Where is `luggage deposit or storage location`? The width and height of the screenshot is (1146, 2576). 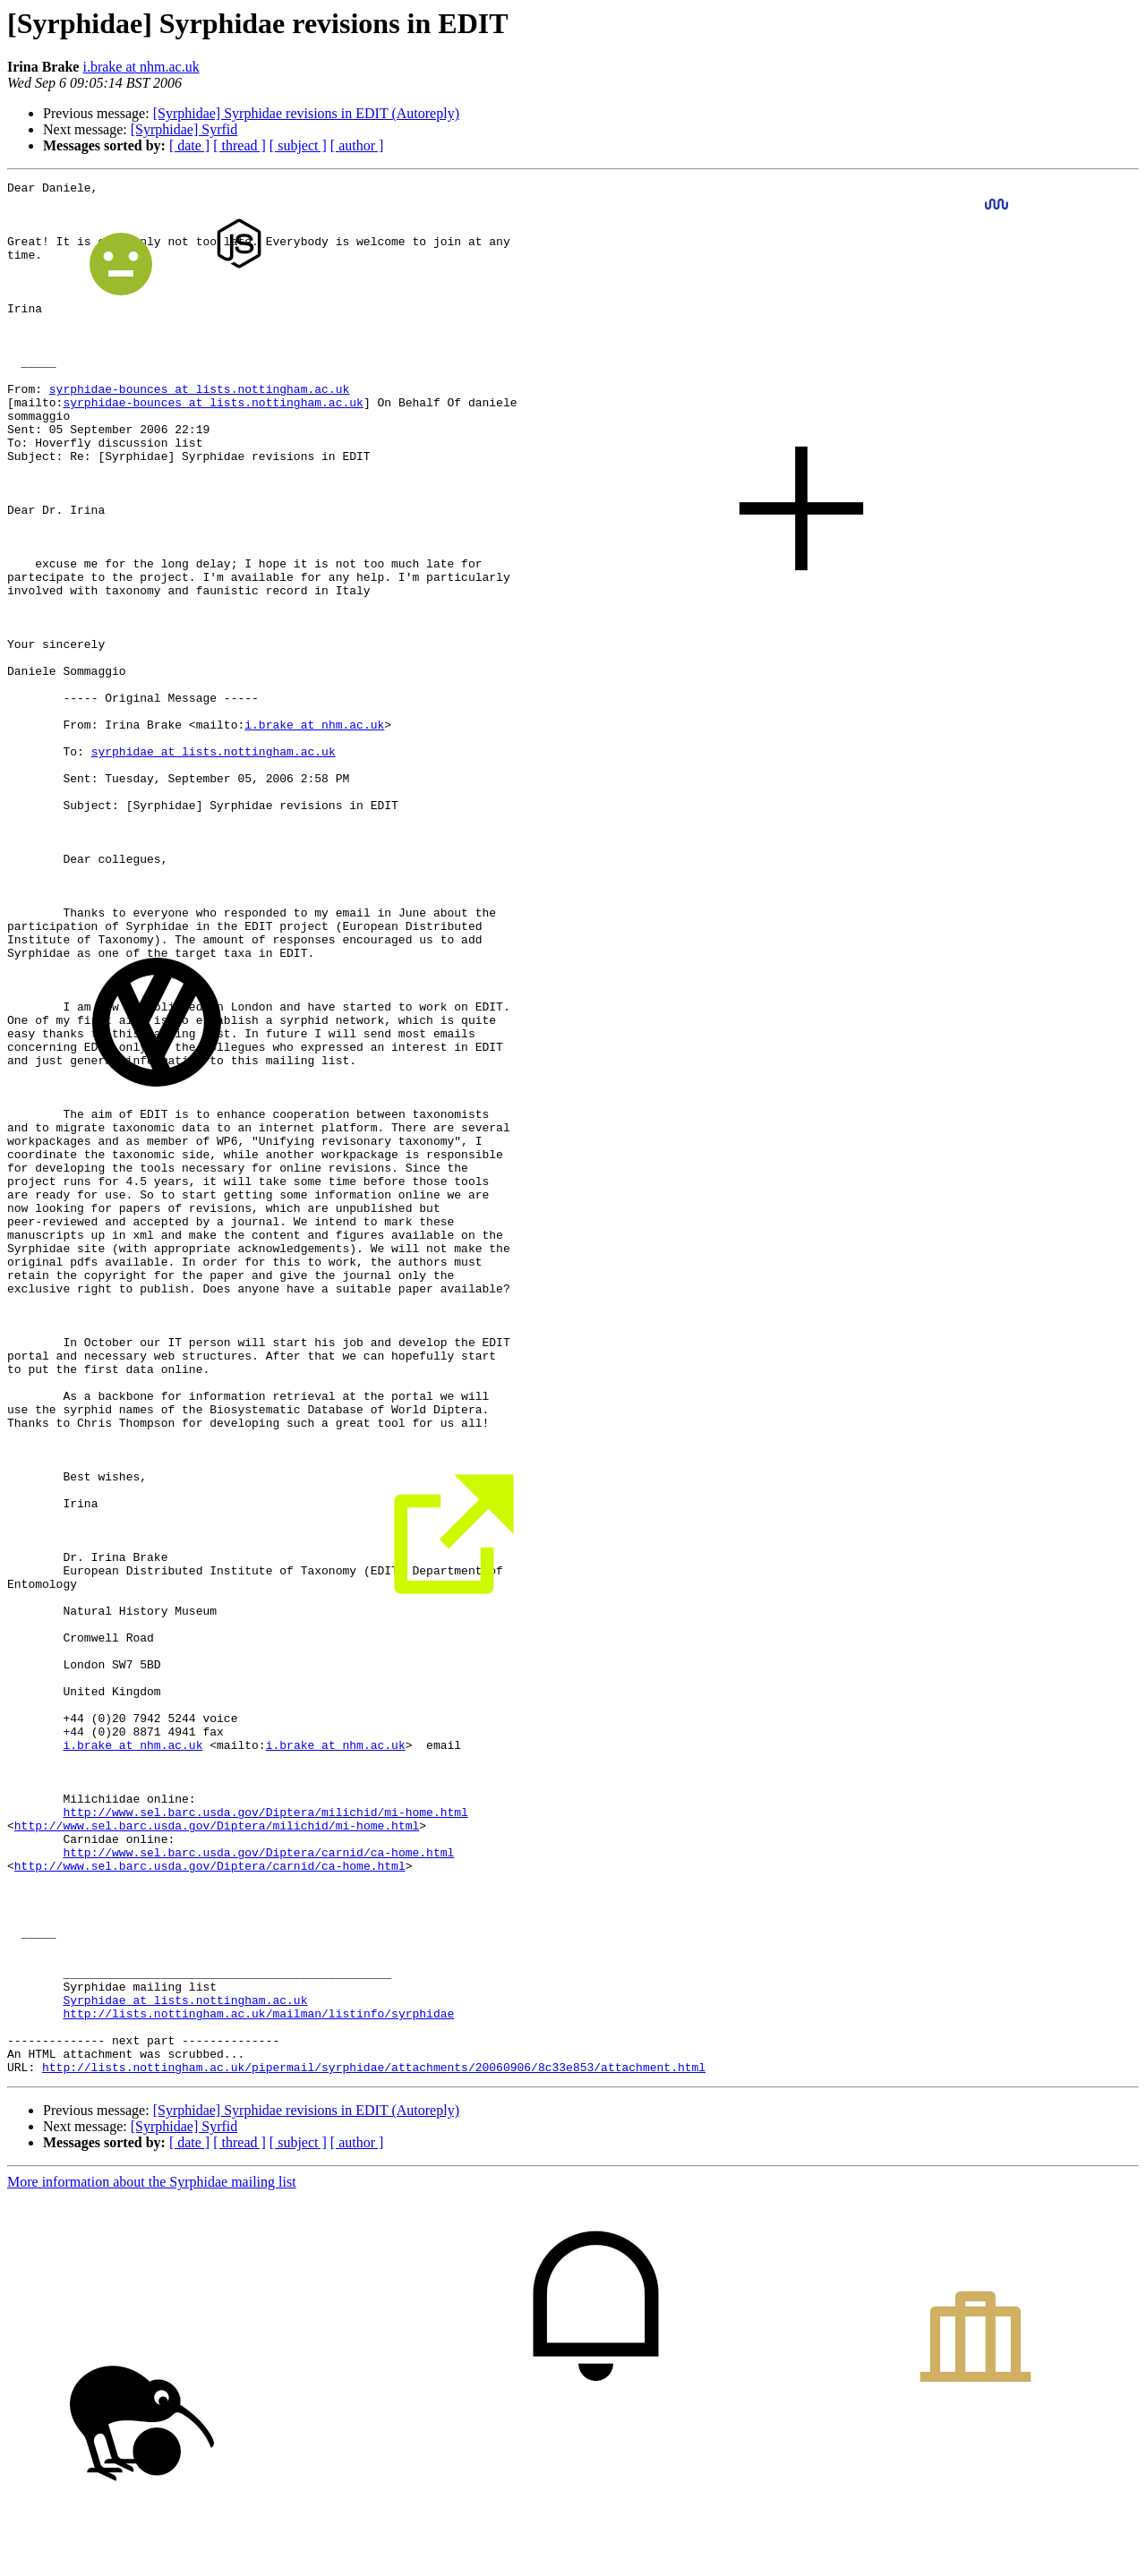 luggage deposit or storage location is located at coordinates (975, 2336).